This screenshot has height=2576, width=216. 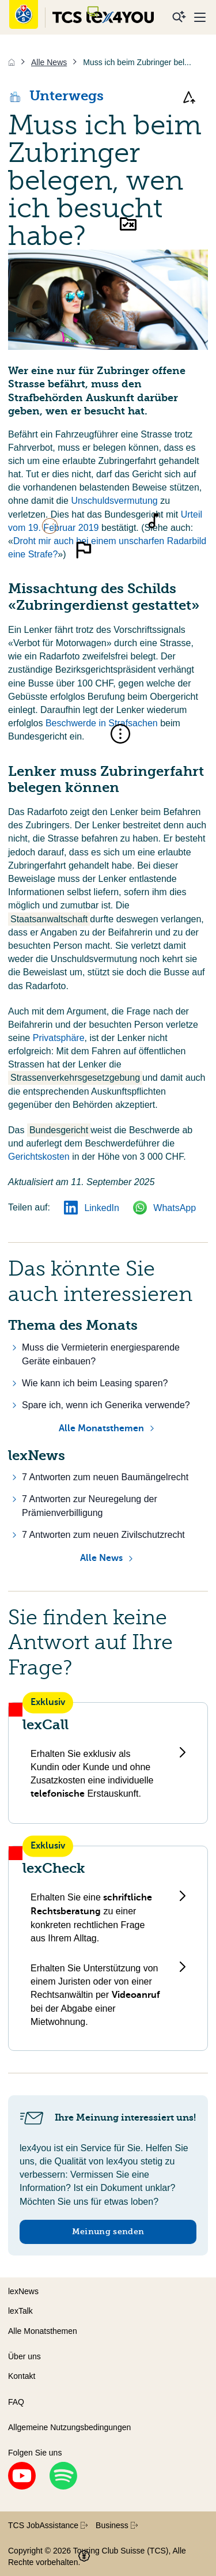 What do you see at coordinates (153, 521) in the screenshot?
I see `play or access audio content` at bounding box center [153, 521].